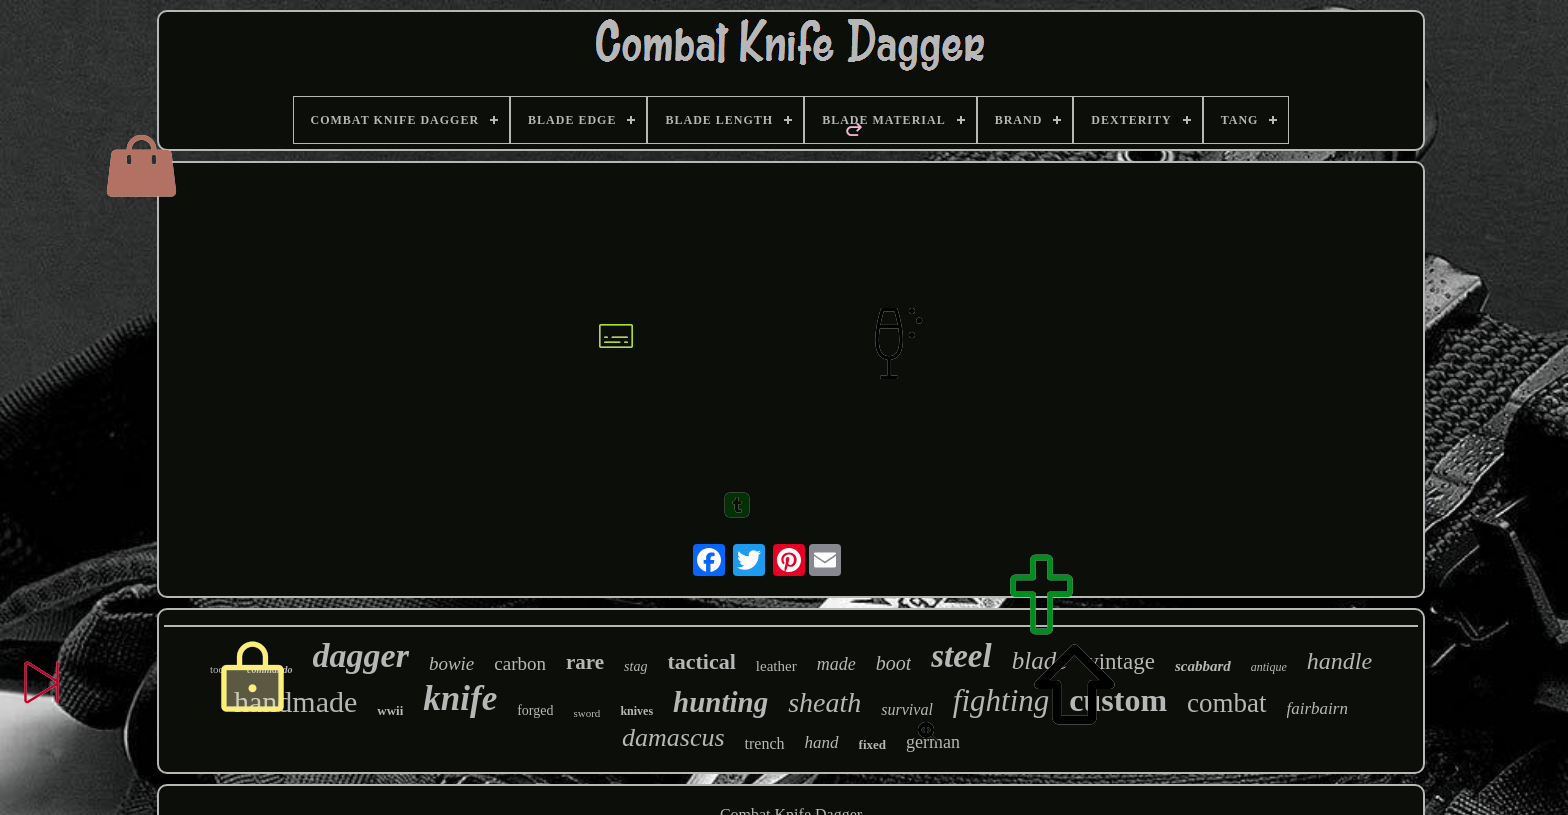 The width and height of the screenshot is (1568, 815). Describe the element at coordinates (928, 732) in the screenshot. I see `search or inspect code` at that location.